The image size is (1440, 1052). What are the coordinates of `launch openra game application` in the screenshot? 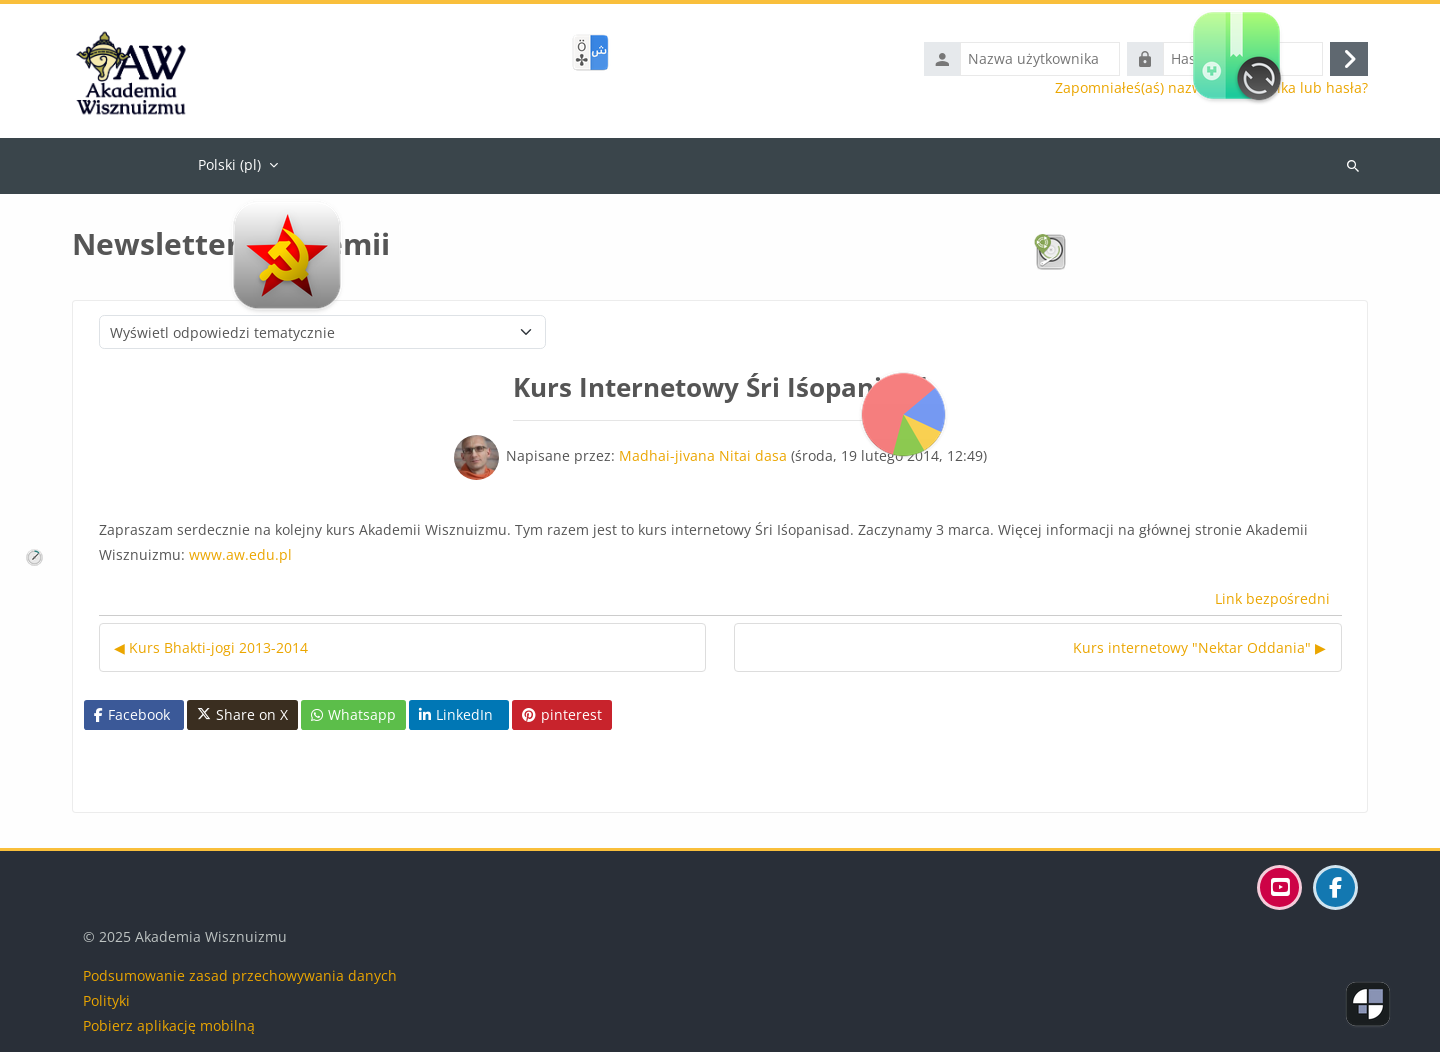 It's located at (287, 255).